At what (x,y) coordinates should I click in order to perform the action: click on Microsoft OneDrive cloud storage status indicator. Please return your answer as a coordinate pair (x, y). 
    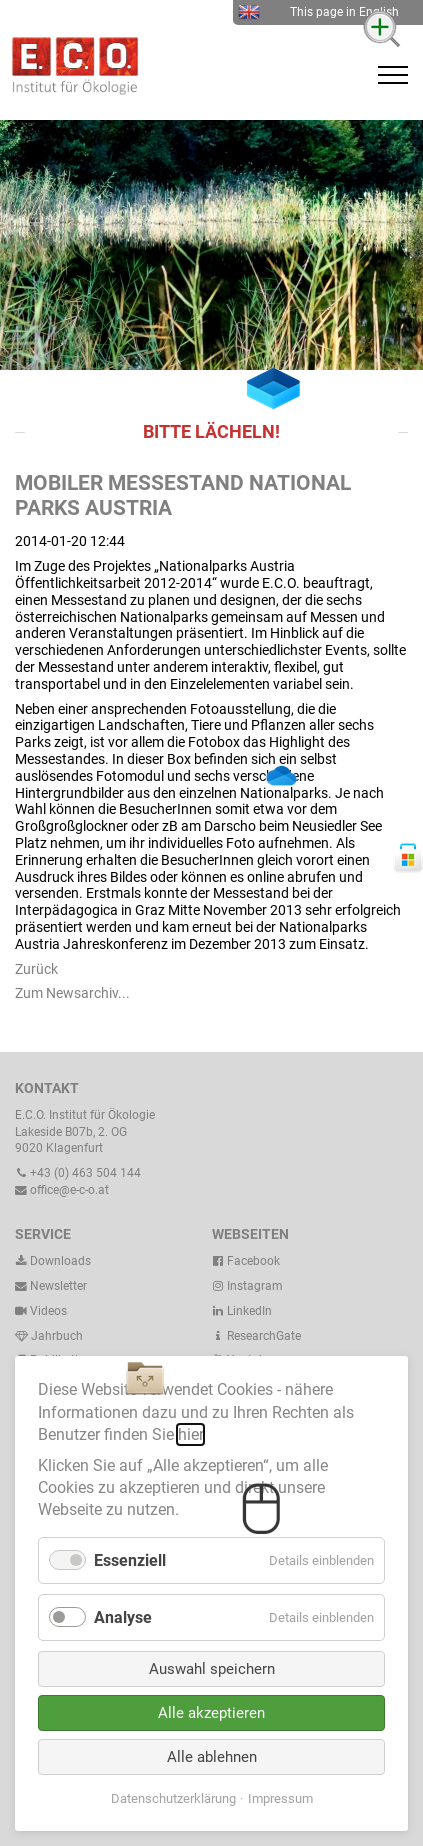
    Looking at the image, I should click on (281, 775).